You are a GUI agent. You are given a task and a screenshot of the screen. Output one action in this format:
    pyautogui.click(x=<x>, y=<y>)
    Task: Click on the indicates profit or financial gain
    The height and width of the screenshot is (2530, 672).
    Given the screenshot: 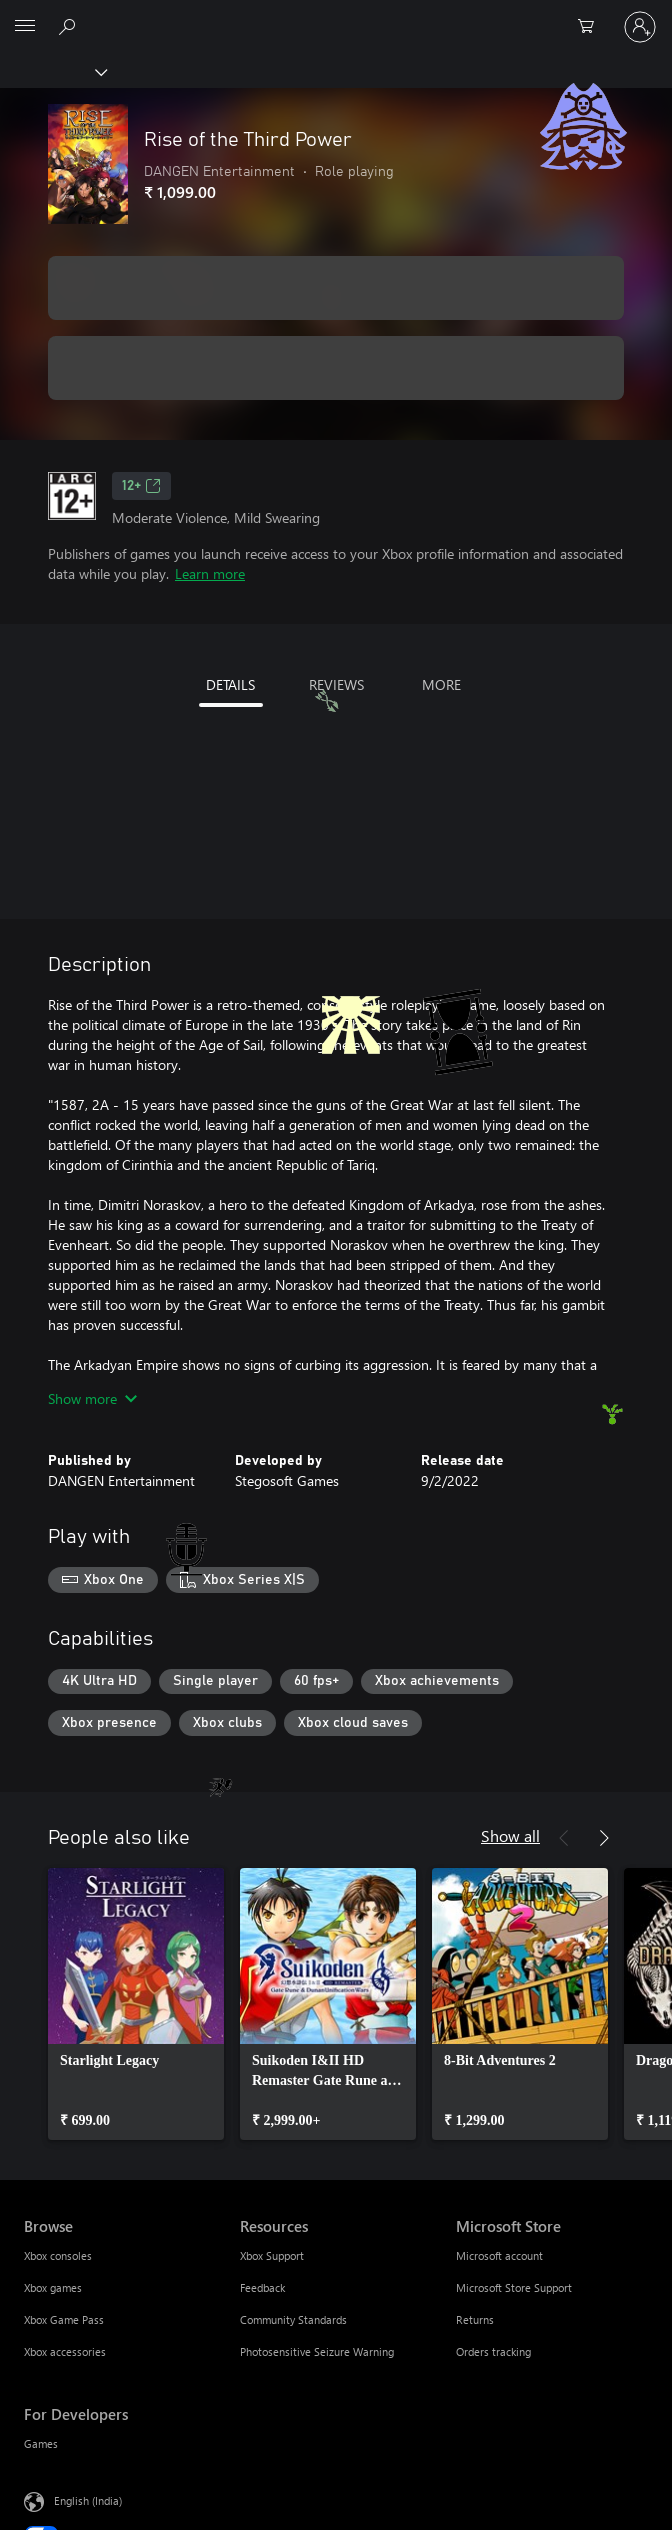 What is the action you would take?
    pyautogui.click(x=612, y=1414)
    